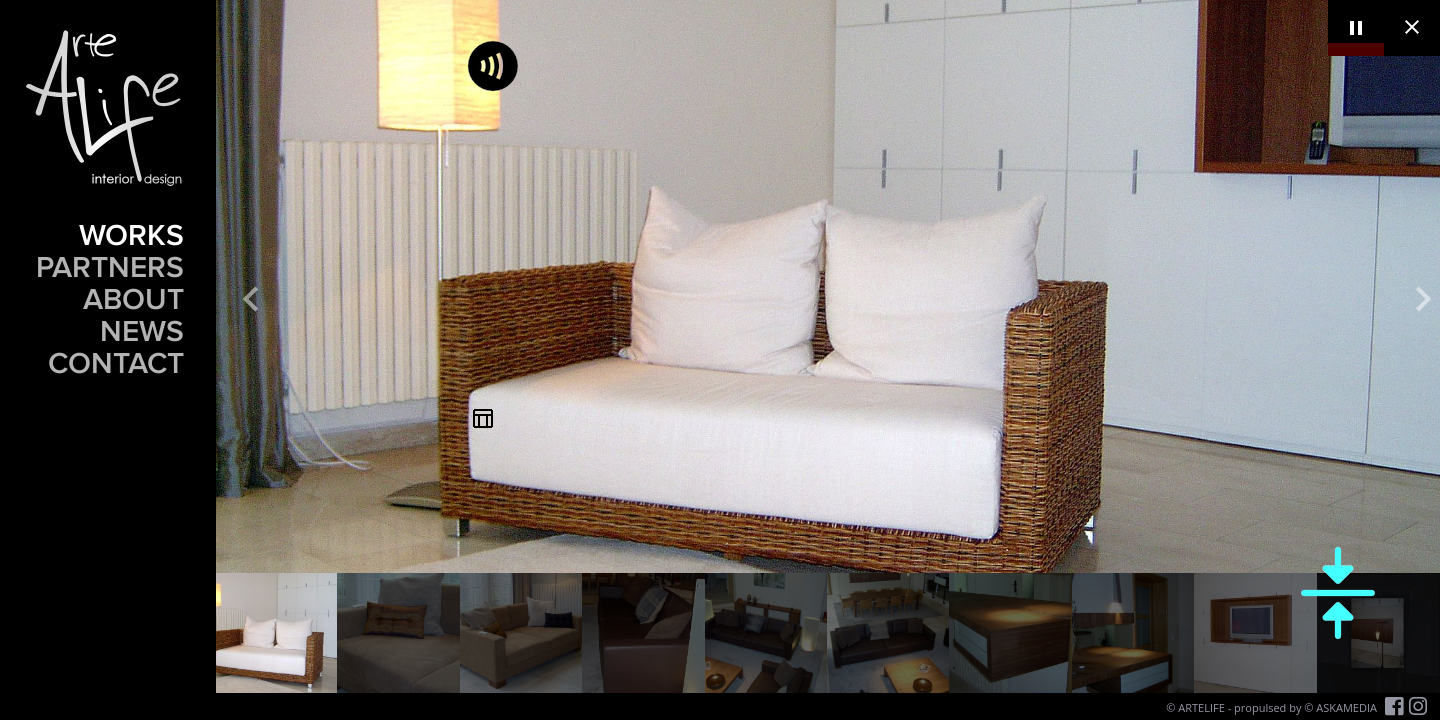 This screenshot has width=1440, height=720. Describe the element at coordinates (1338, 593) in the screenshot. I see `collapse content vertically` at that location.